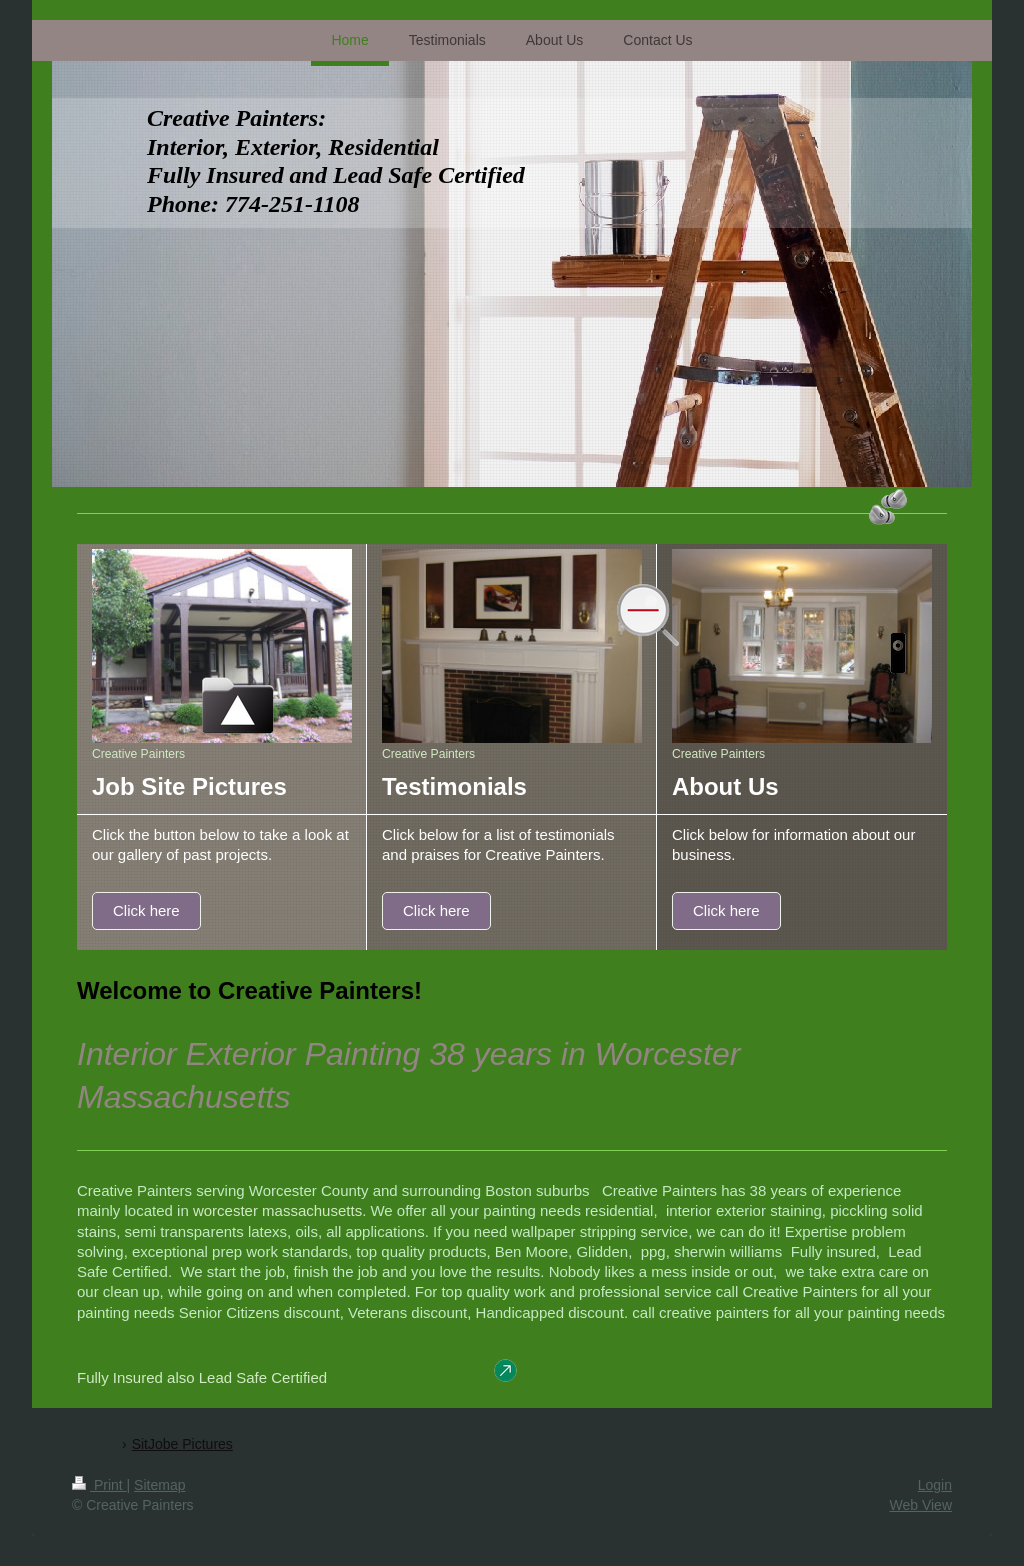 This screenshot has width=1024, height=1566. Describe the element at coordinates (647, 614) in the screenshot. I see `zoom out to see more content` at that location.